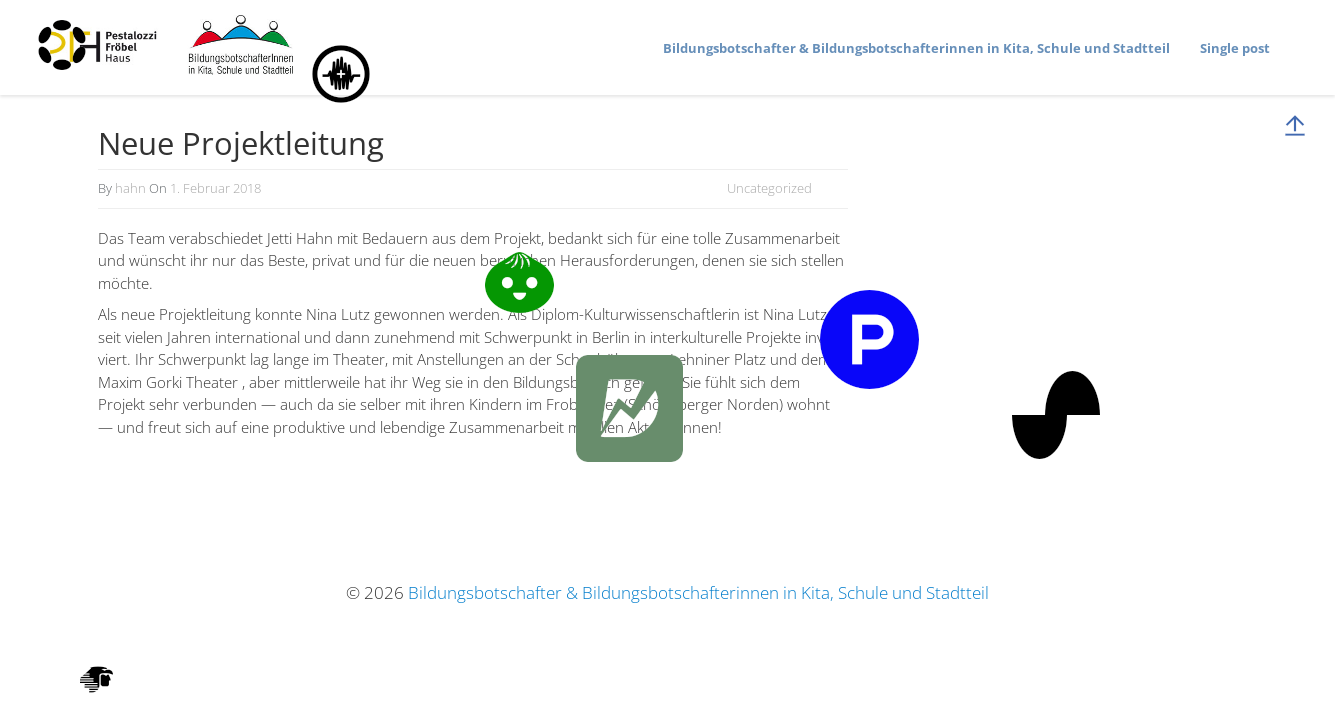 The height and width of the screenshot is (720, 1335). What do you see at coordinates (629, 408) in the screenshot?
I see `open the Dunzo delivery app` at bounding box center [629, 408].